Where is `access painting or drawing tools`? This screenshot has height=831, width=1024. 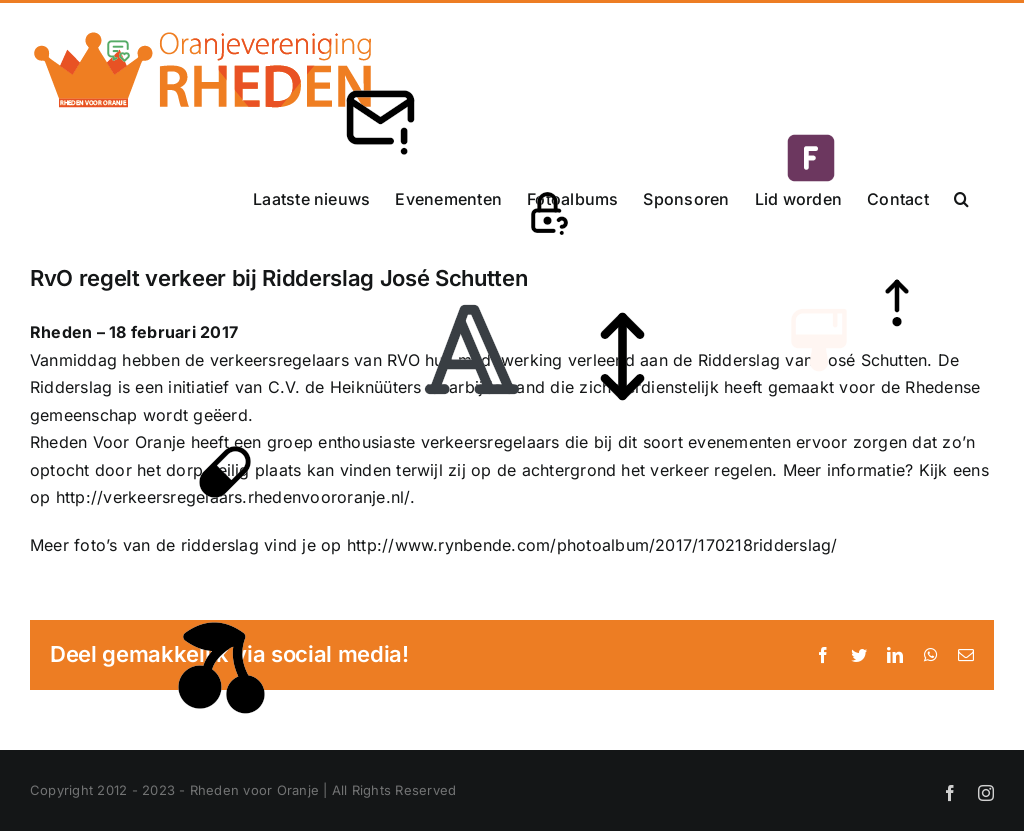
access painting or drawing tools is located at coordinates (819, 339).